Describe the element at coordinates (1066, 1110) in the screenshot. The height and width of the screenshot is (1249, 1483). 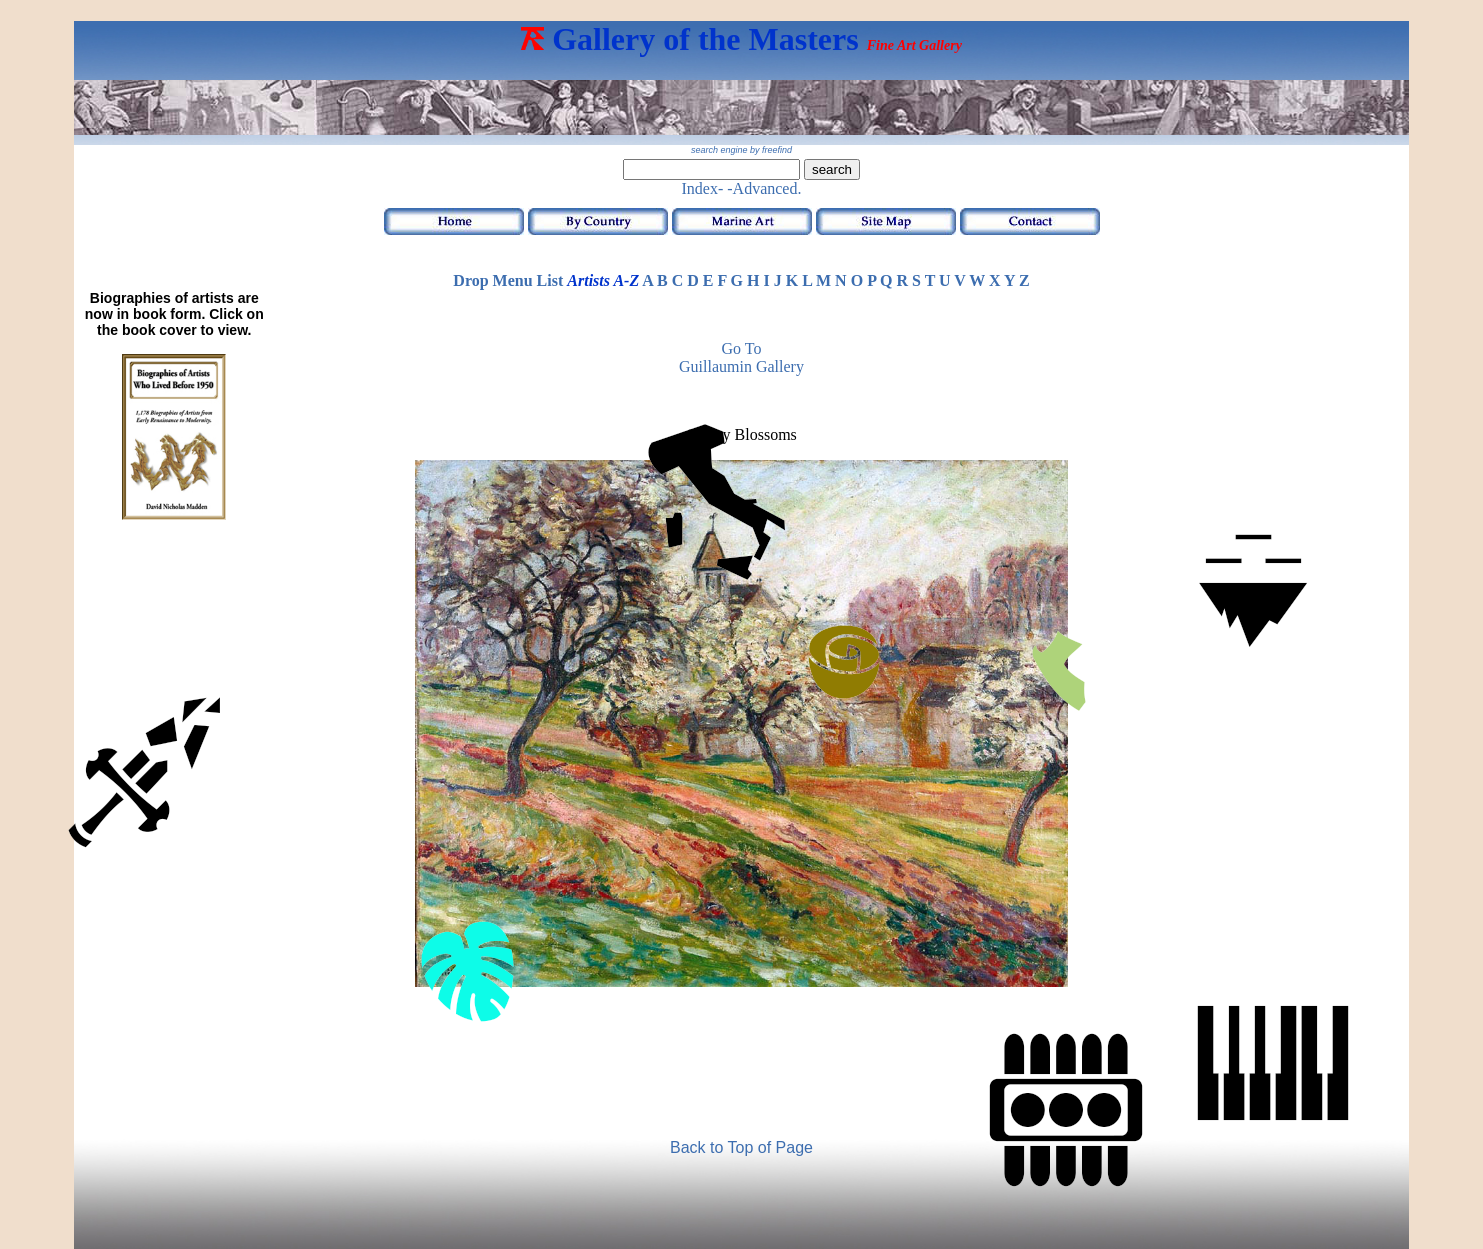
I see `represents a microchip or processor component` at that location.